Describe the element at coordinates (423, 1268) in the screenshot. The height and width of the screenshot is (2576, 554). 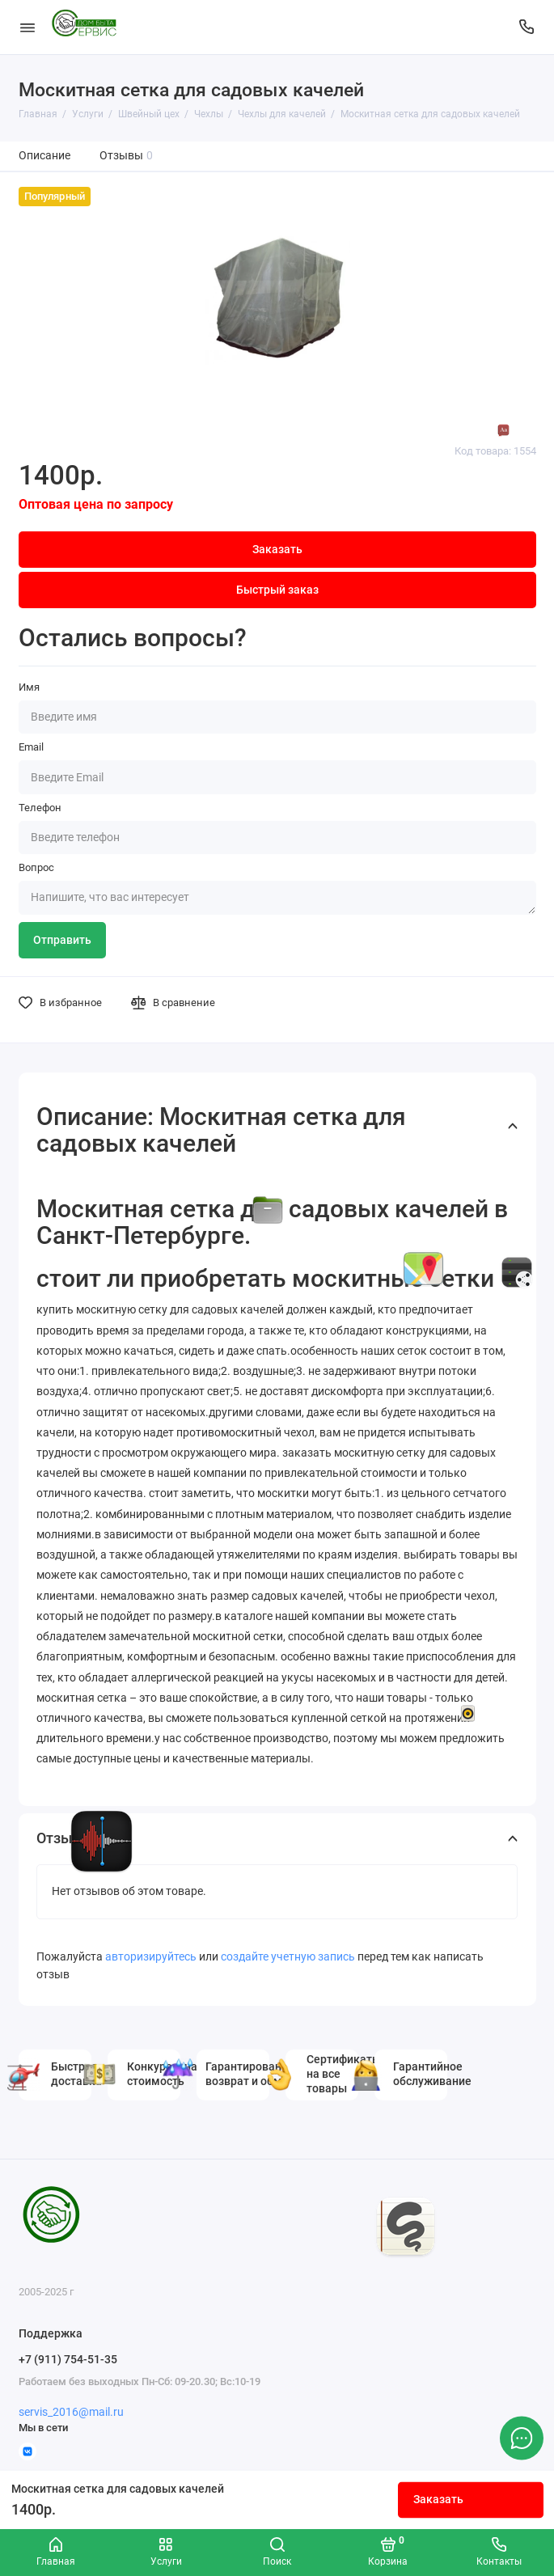
I see `open gnome maps application` at that location.